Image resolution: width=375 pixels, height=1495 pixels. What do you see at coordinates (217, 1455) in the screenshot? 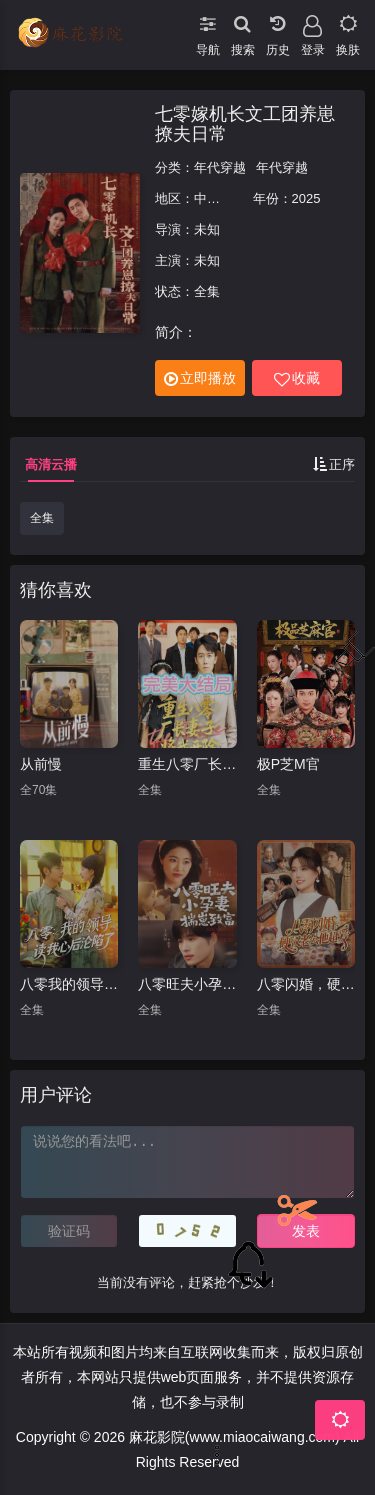
I see `open more options menu` at bounding box center [217, 1455].